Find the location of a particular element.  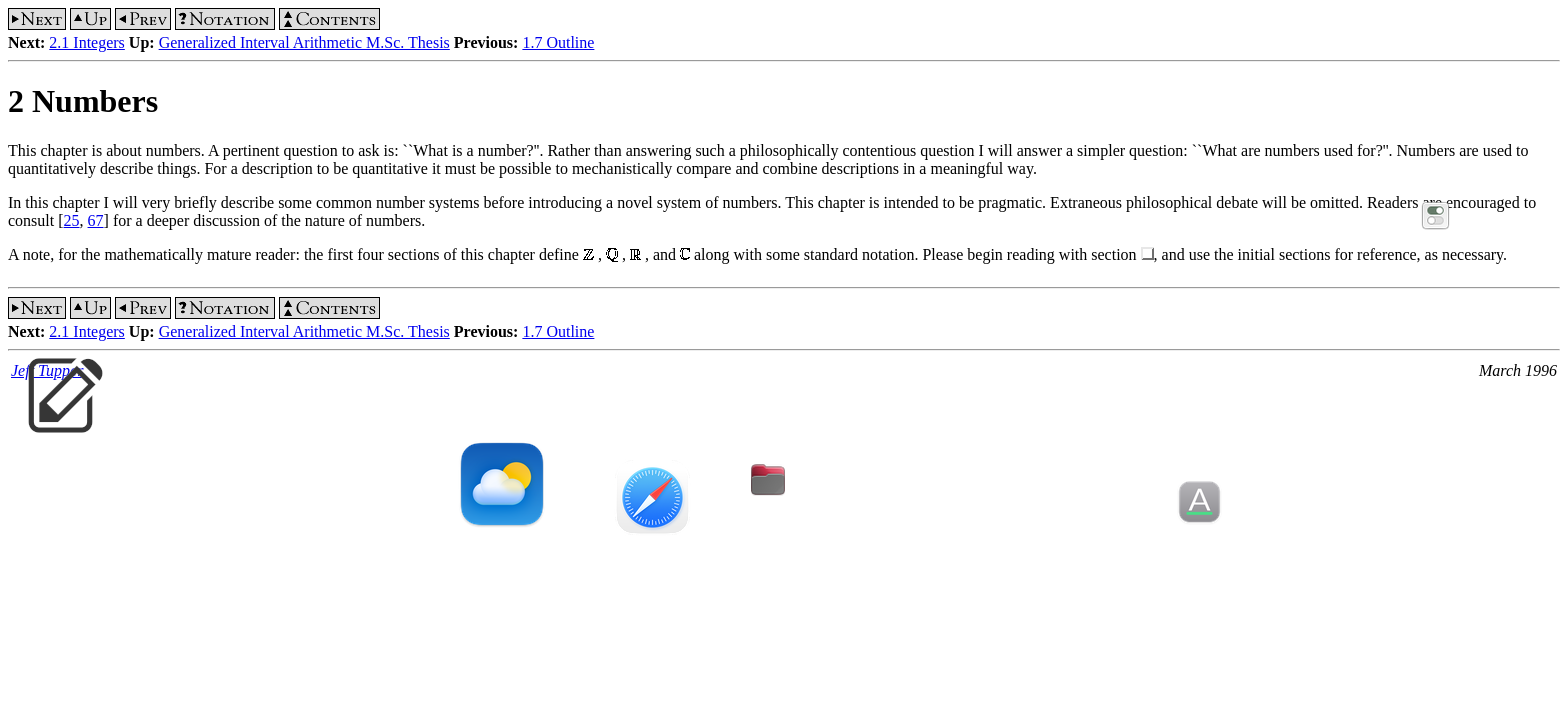

open the weather app is located at coordinates (502, 484).